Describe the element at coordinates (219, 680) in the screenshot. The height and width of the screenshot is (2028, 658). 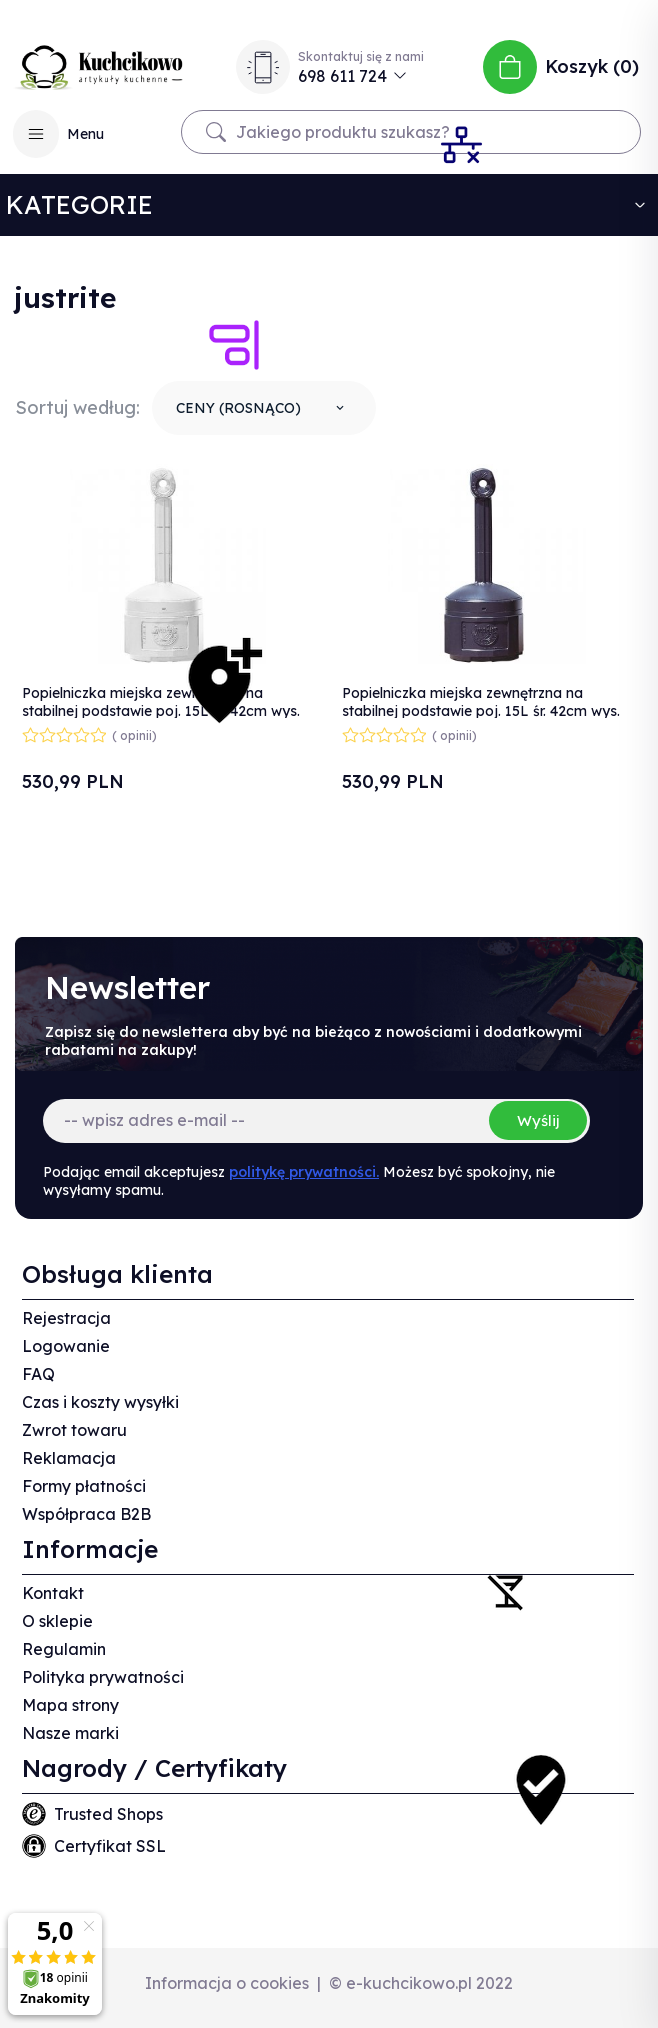
I see `add a new location pin to the map` at that location.